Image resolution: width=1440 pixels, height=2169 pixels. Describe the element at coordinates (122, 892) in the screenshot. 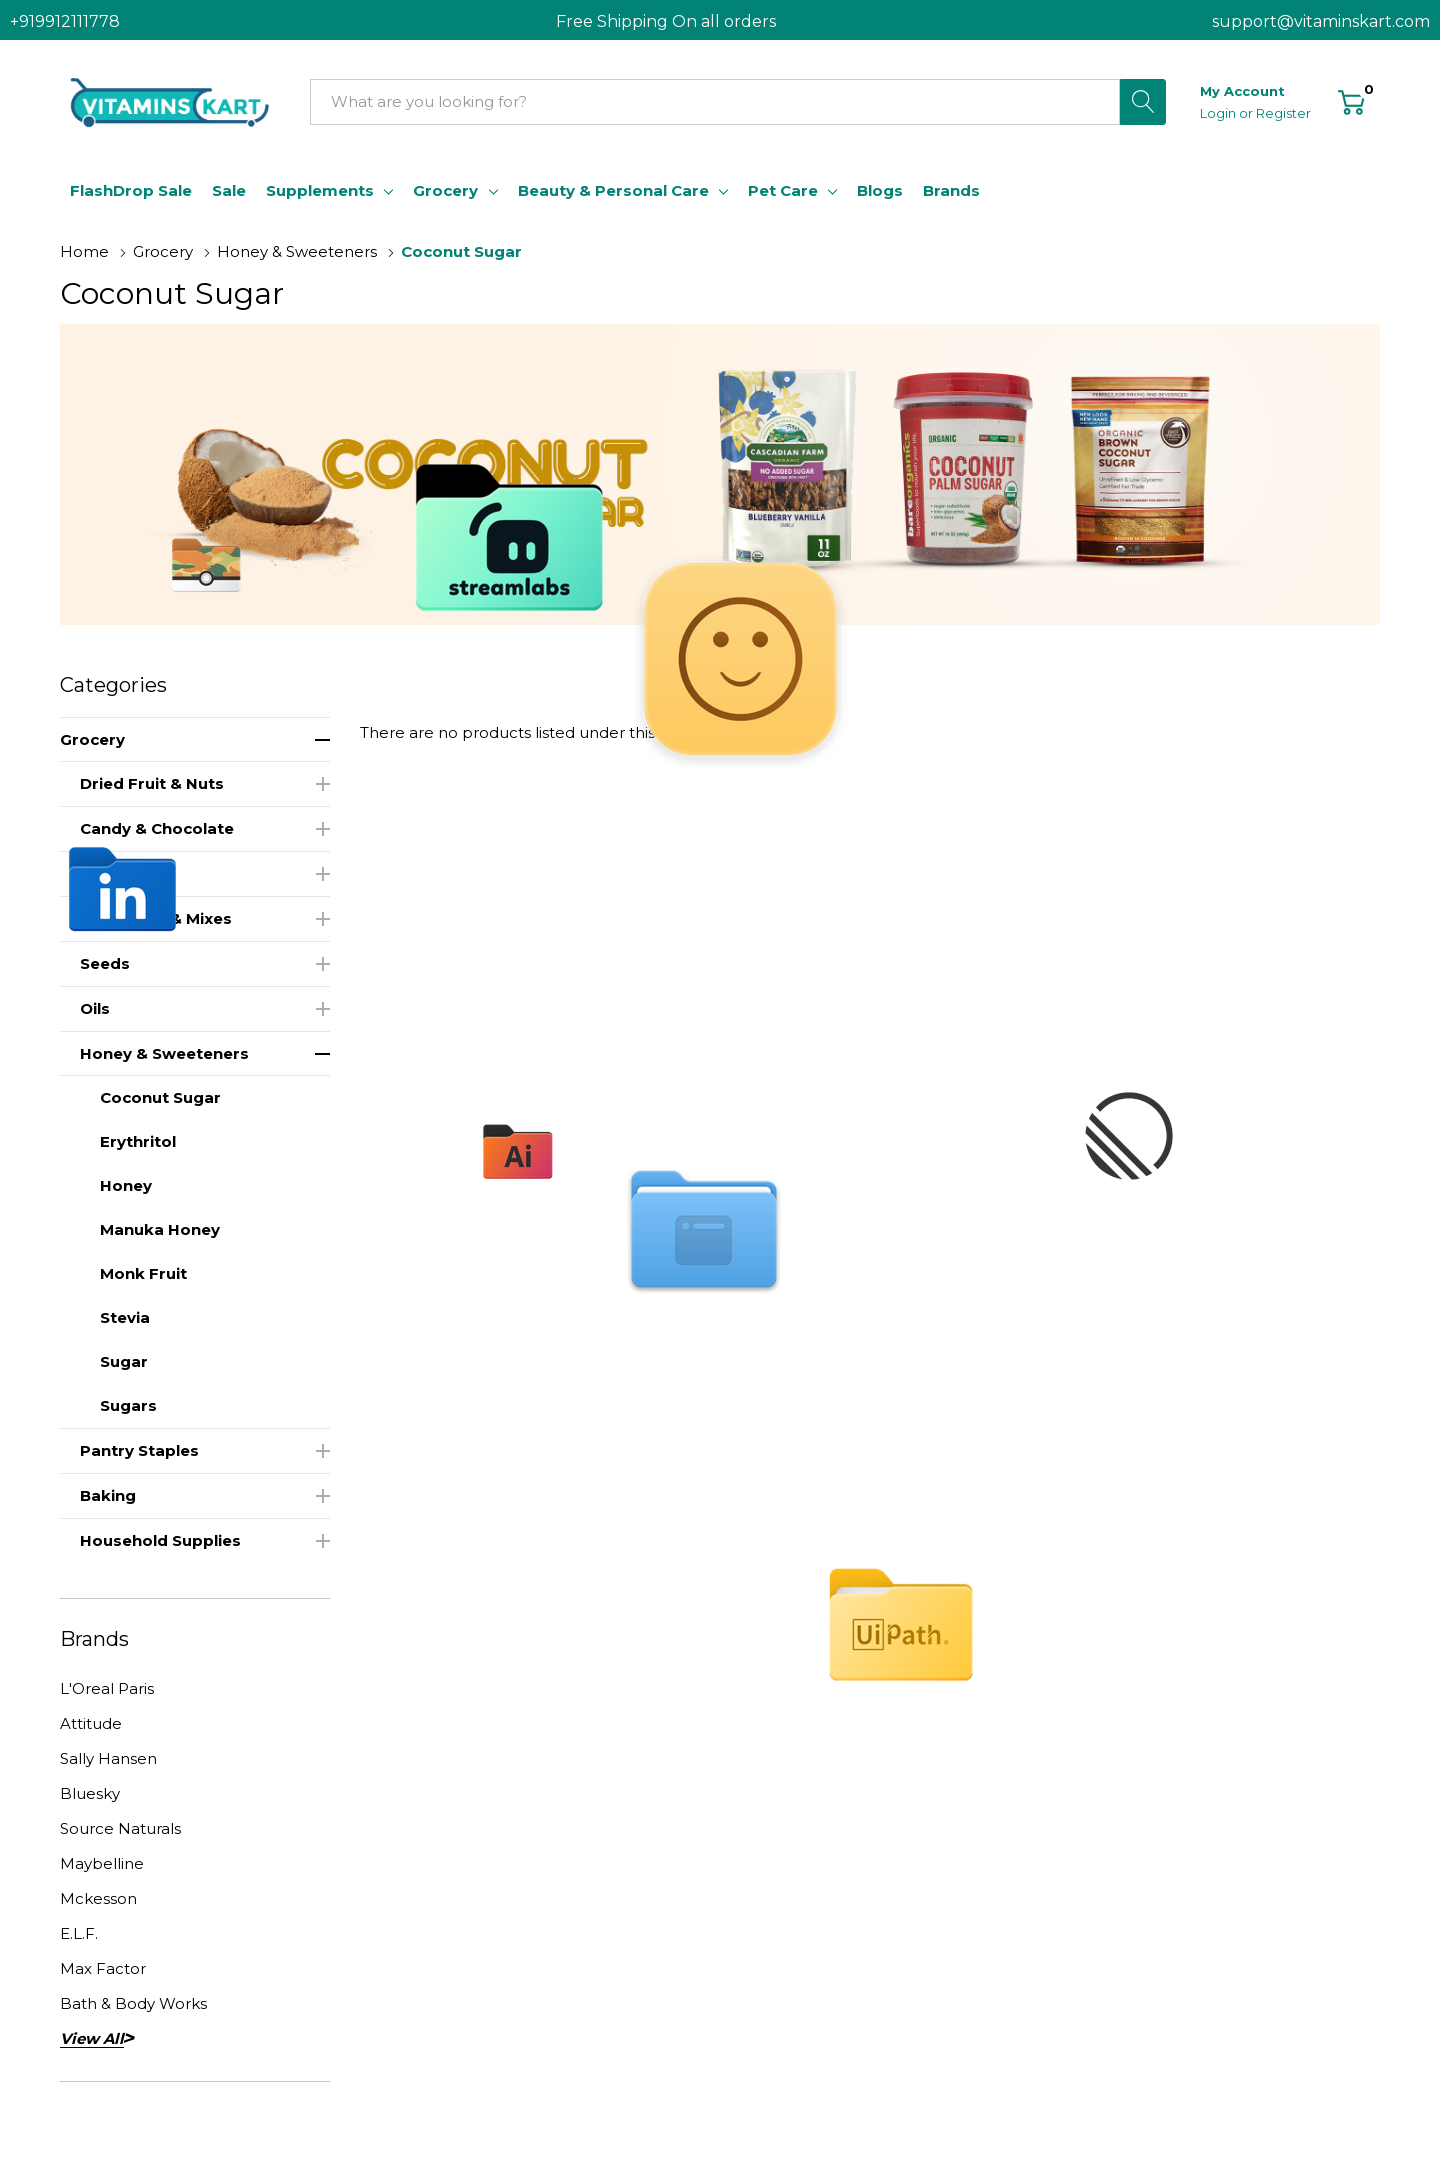

I see `open folder containing linkedin-related files` at that location.